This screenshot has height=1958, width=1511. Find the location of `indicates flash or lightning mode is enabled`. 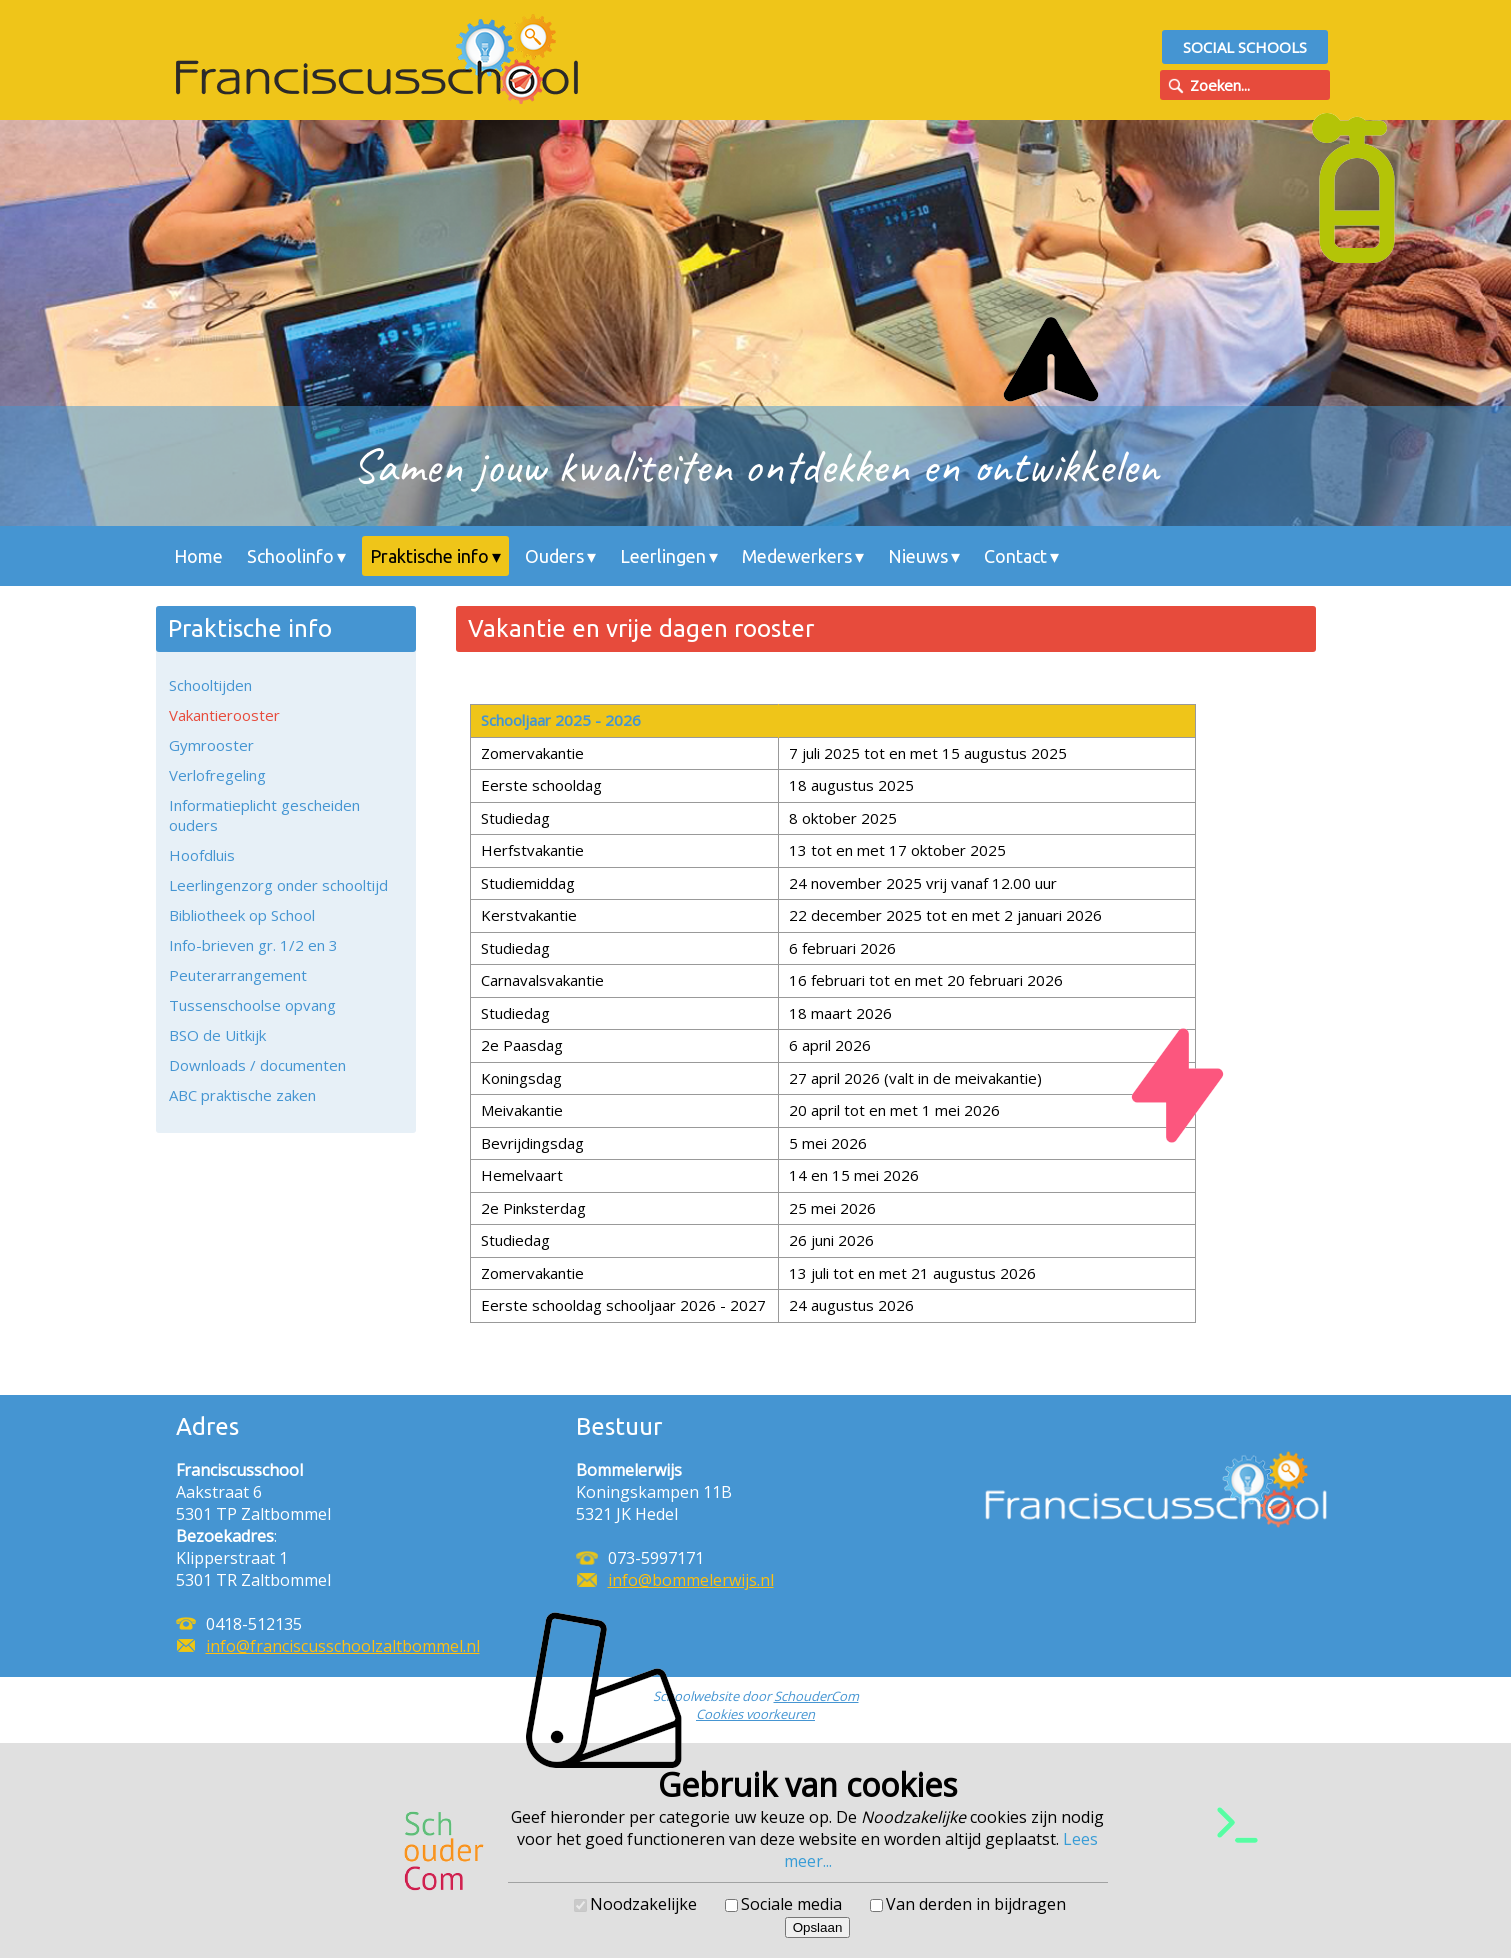

indicates flash or lightning mode is enabled is located at coordinates (1177, 1085).